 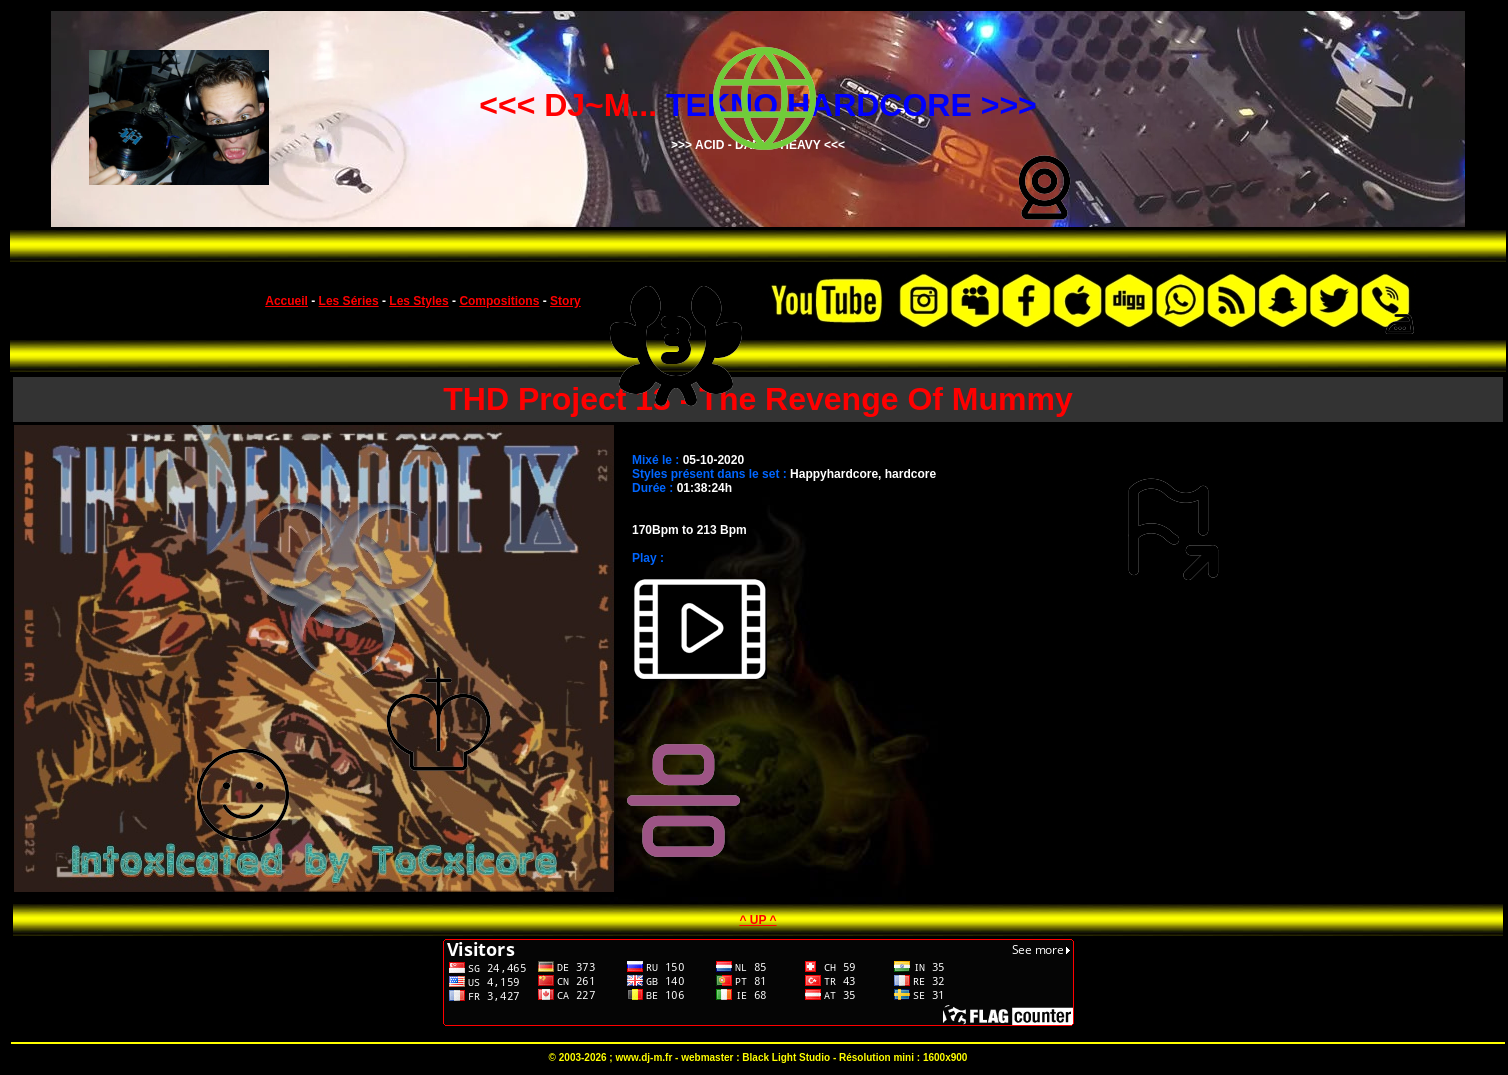 What do you see at coordinates (764, 98) in the screenshot?
I see `access global or international settings` at bounding box center [764, 98].